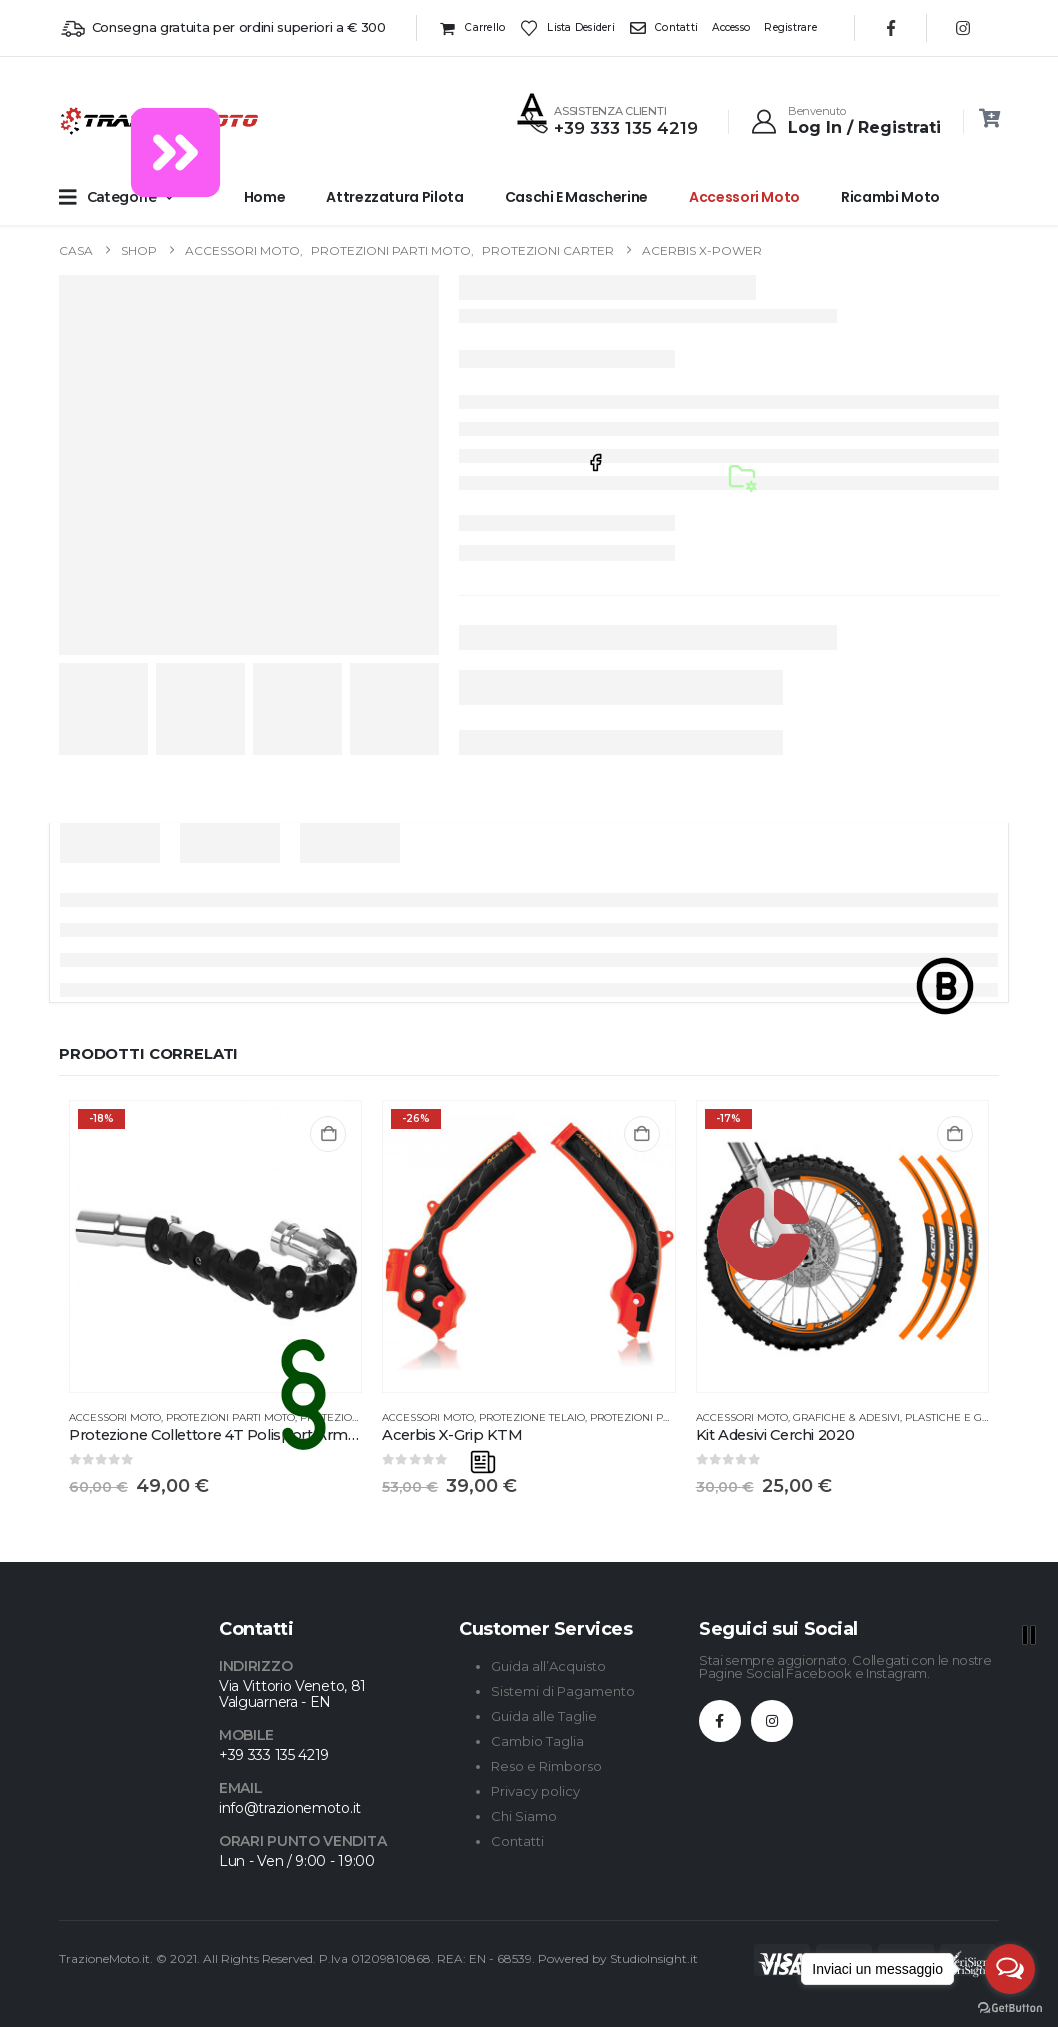 The image size is (1058, 2027). I want to click on xbox controller B button indicator, so click(945, 986).